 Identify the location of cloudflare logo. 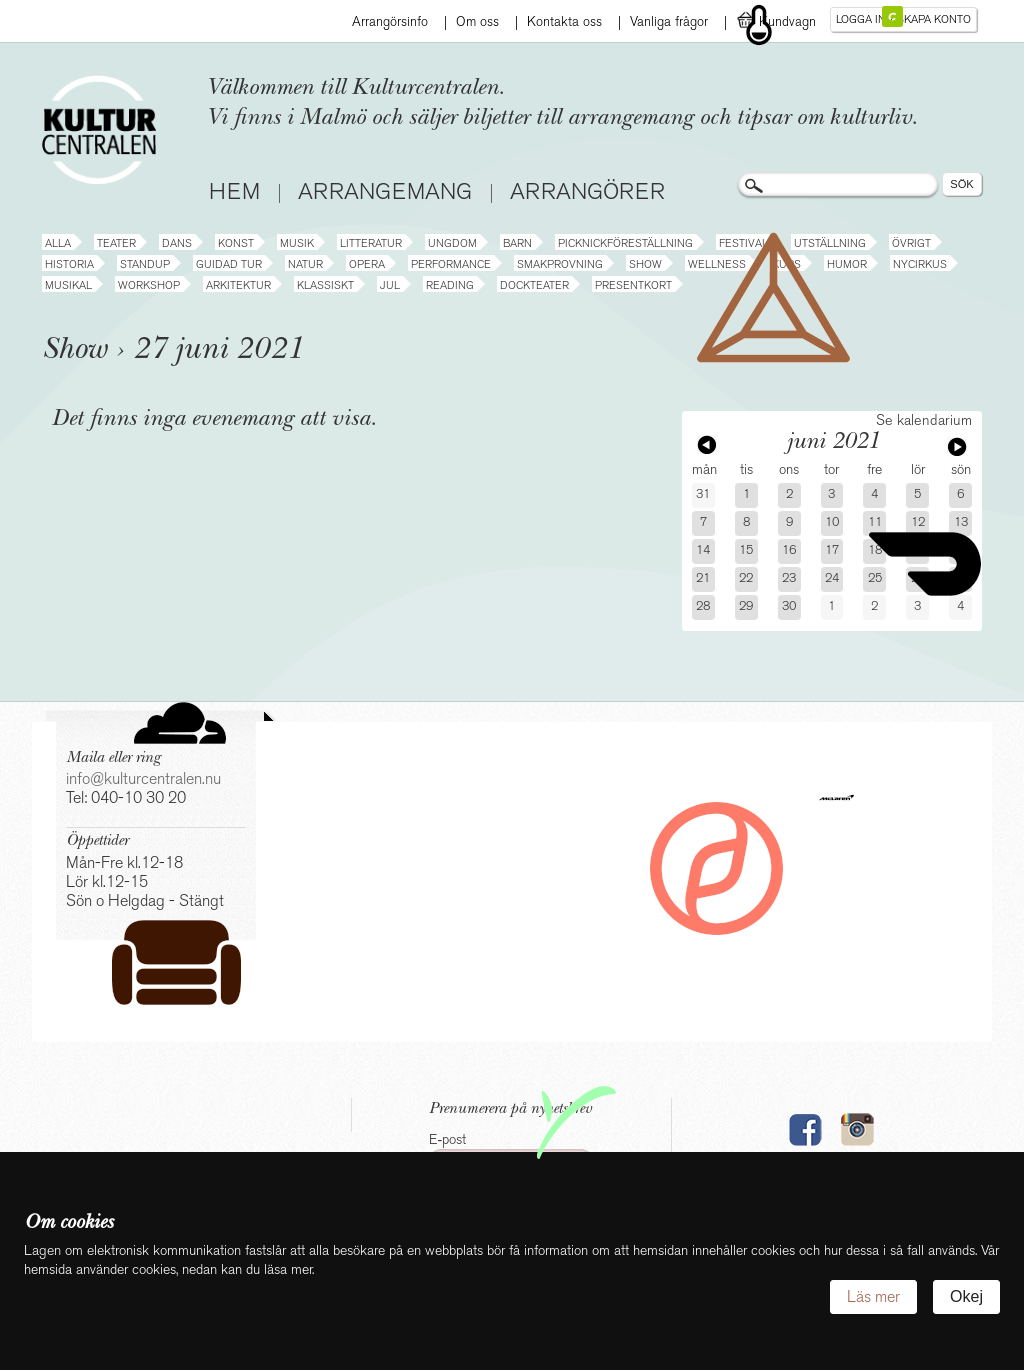
(180, 723).